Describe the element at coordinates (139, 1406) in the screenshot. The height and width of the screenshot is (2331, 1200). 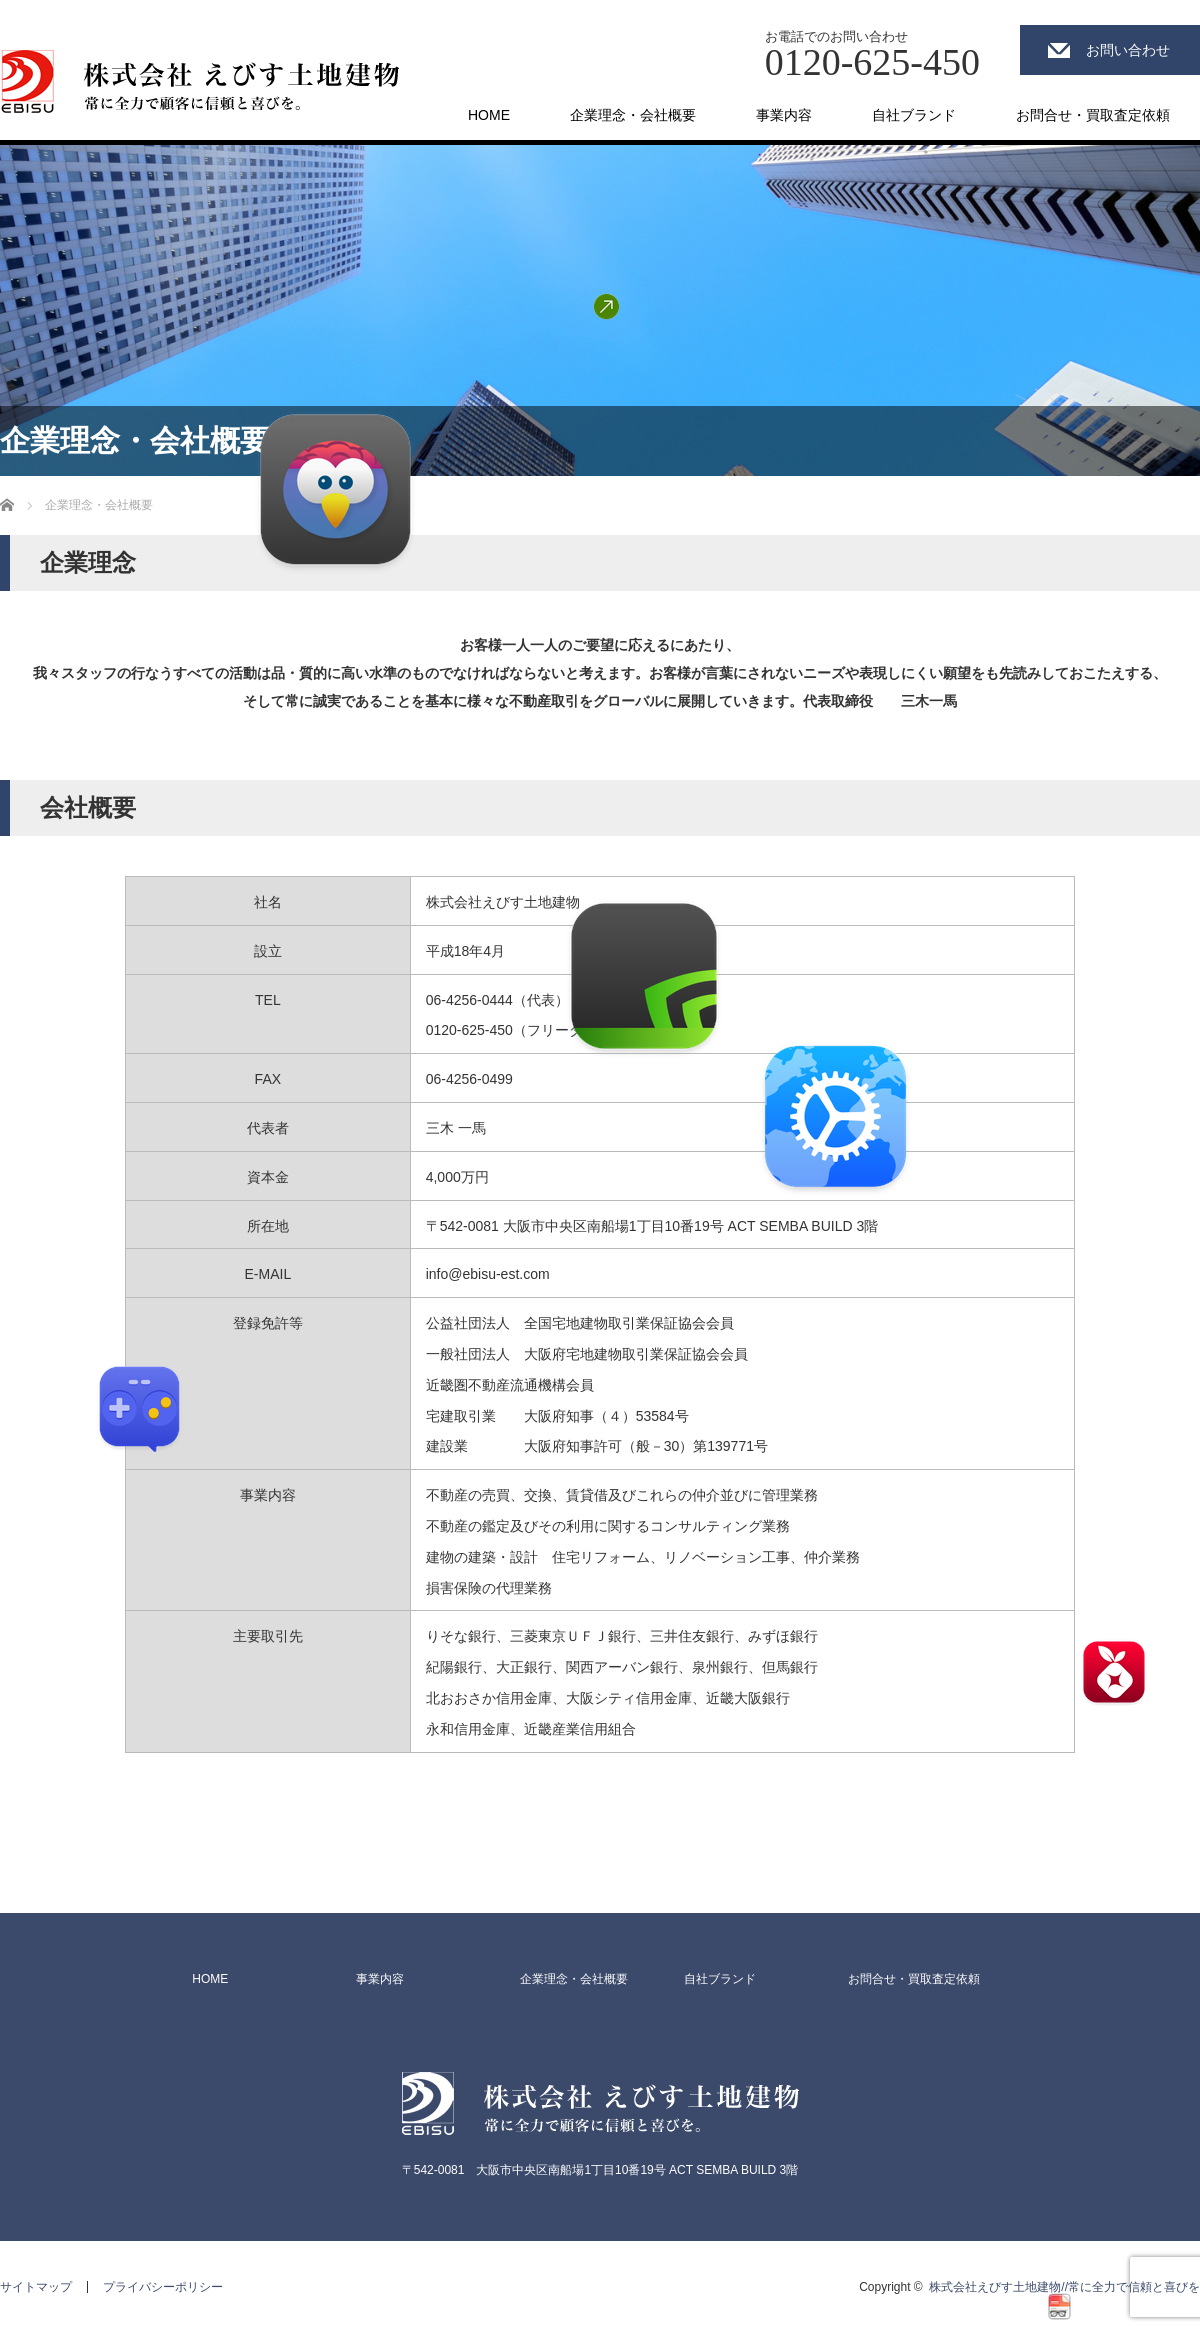
I see `open dissent messaging app` at that location.